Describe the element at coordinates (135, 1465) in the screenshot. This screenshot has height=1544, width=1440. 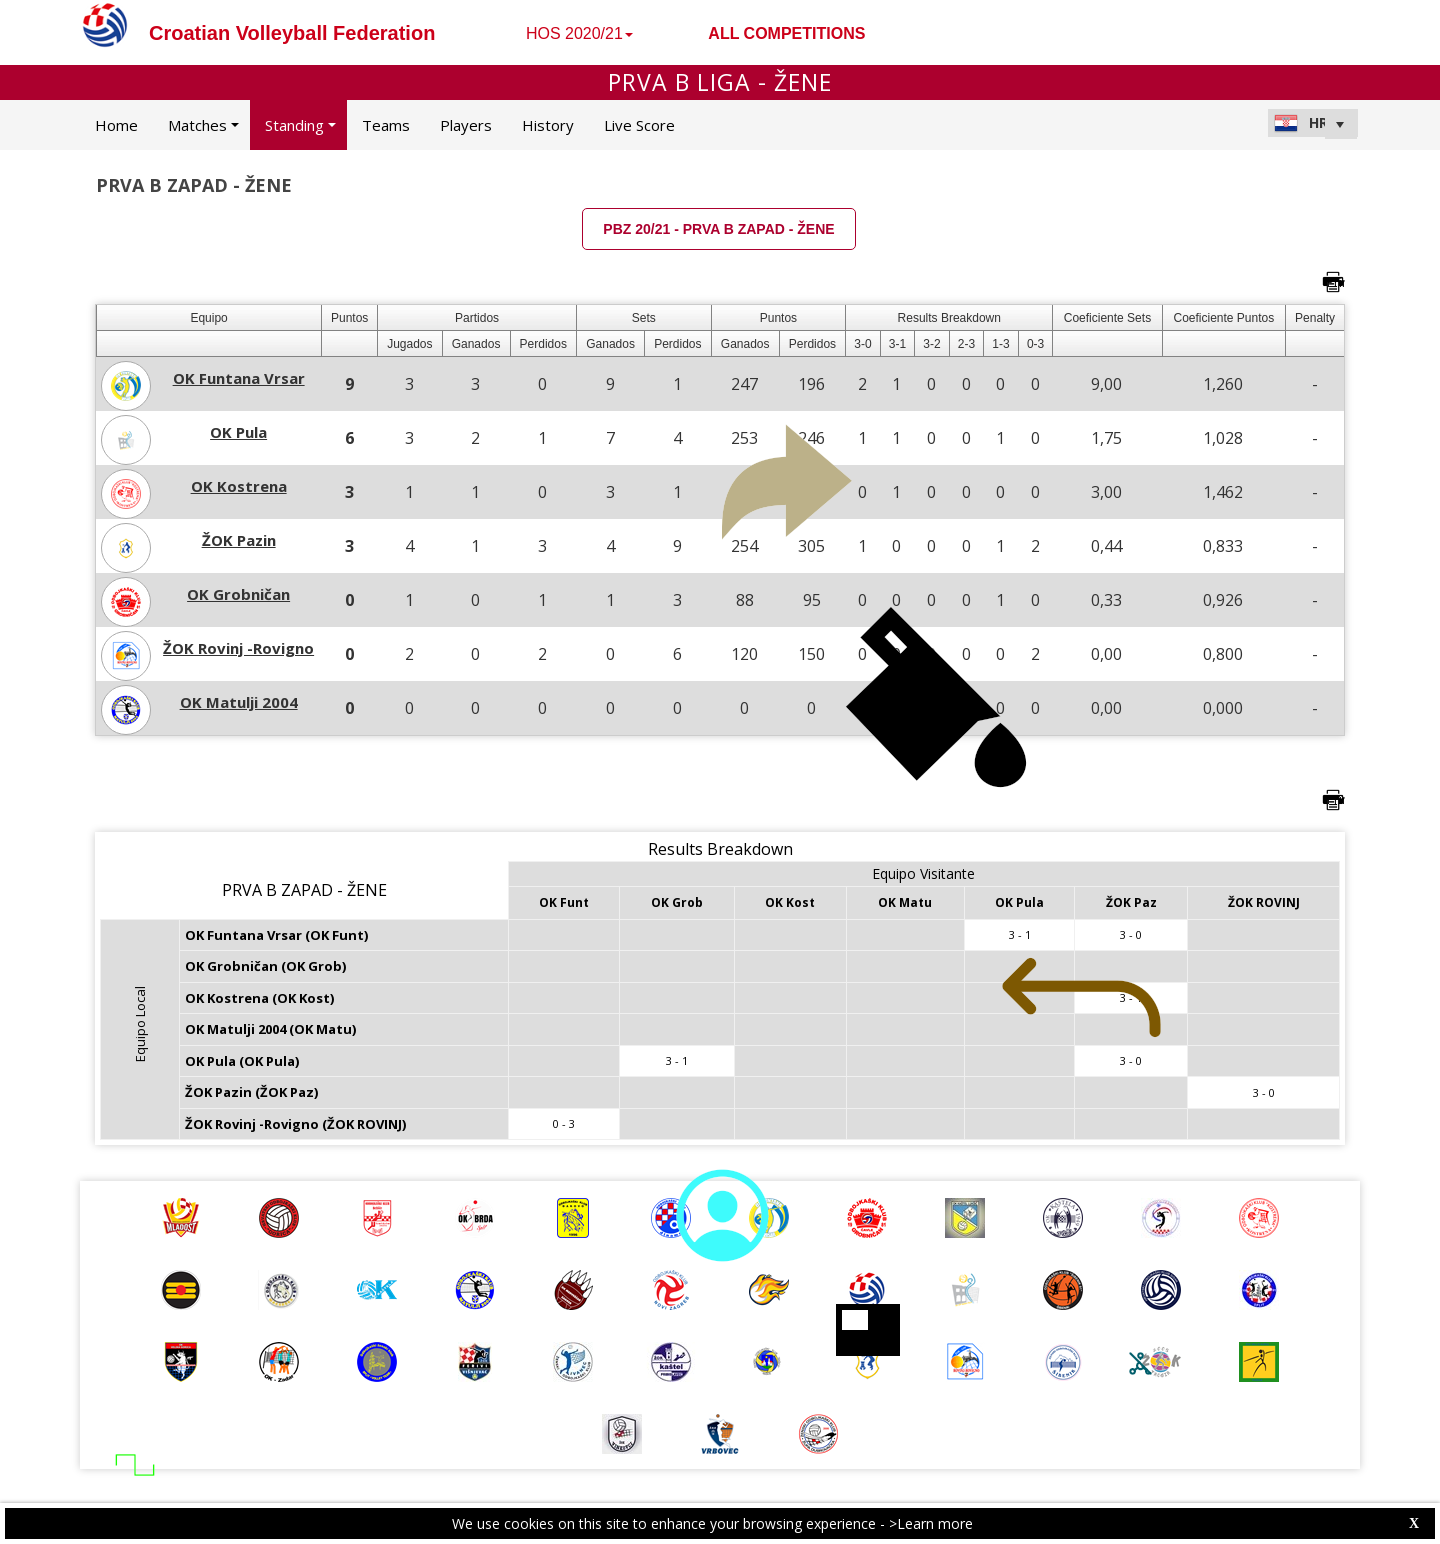
I see `toggle square wave audio signal` at that location.